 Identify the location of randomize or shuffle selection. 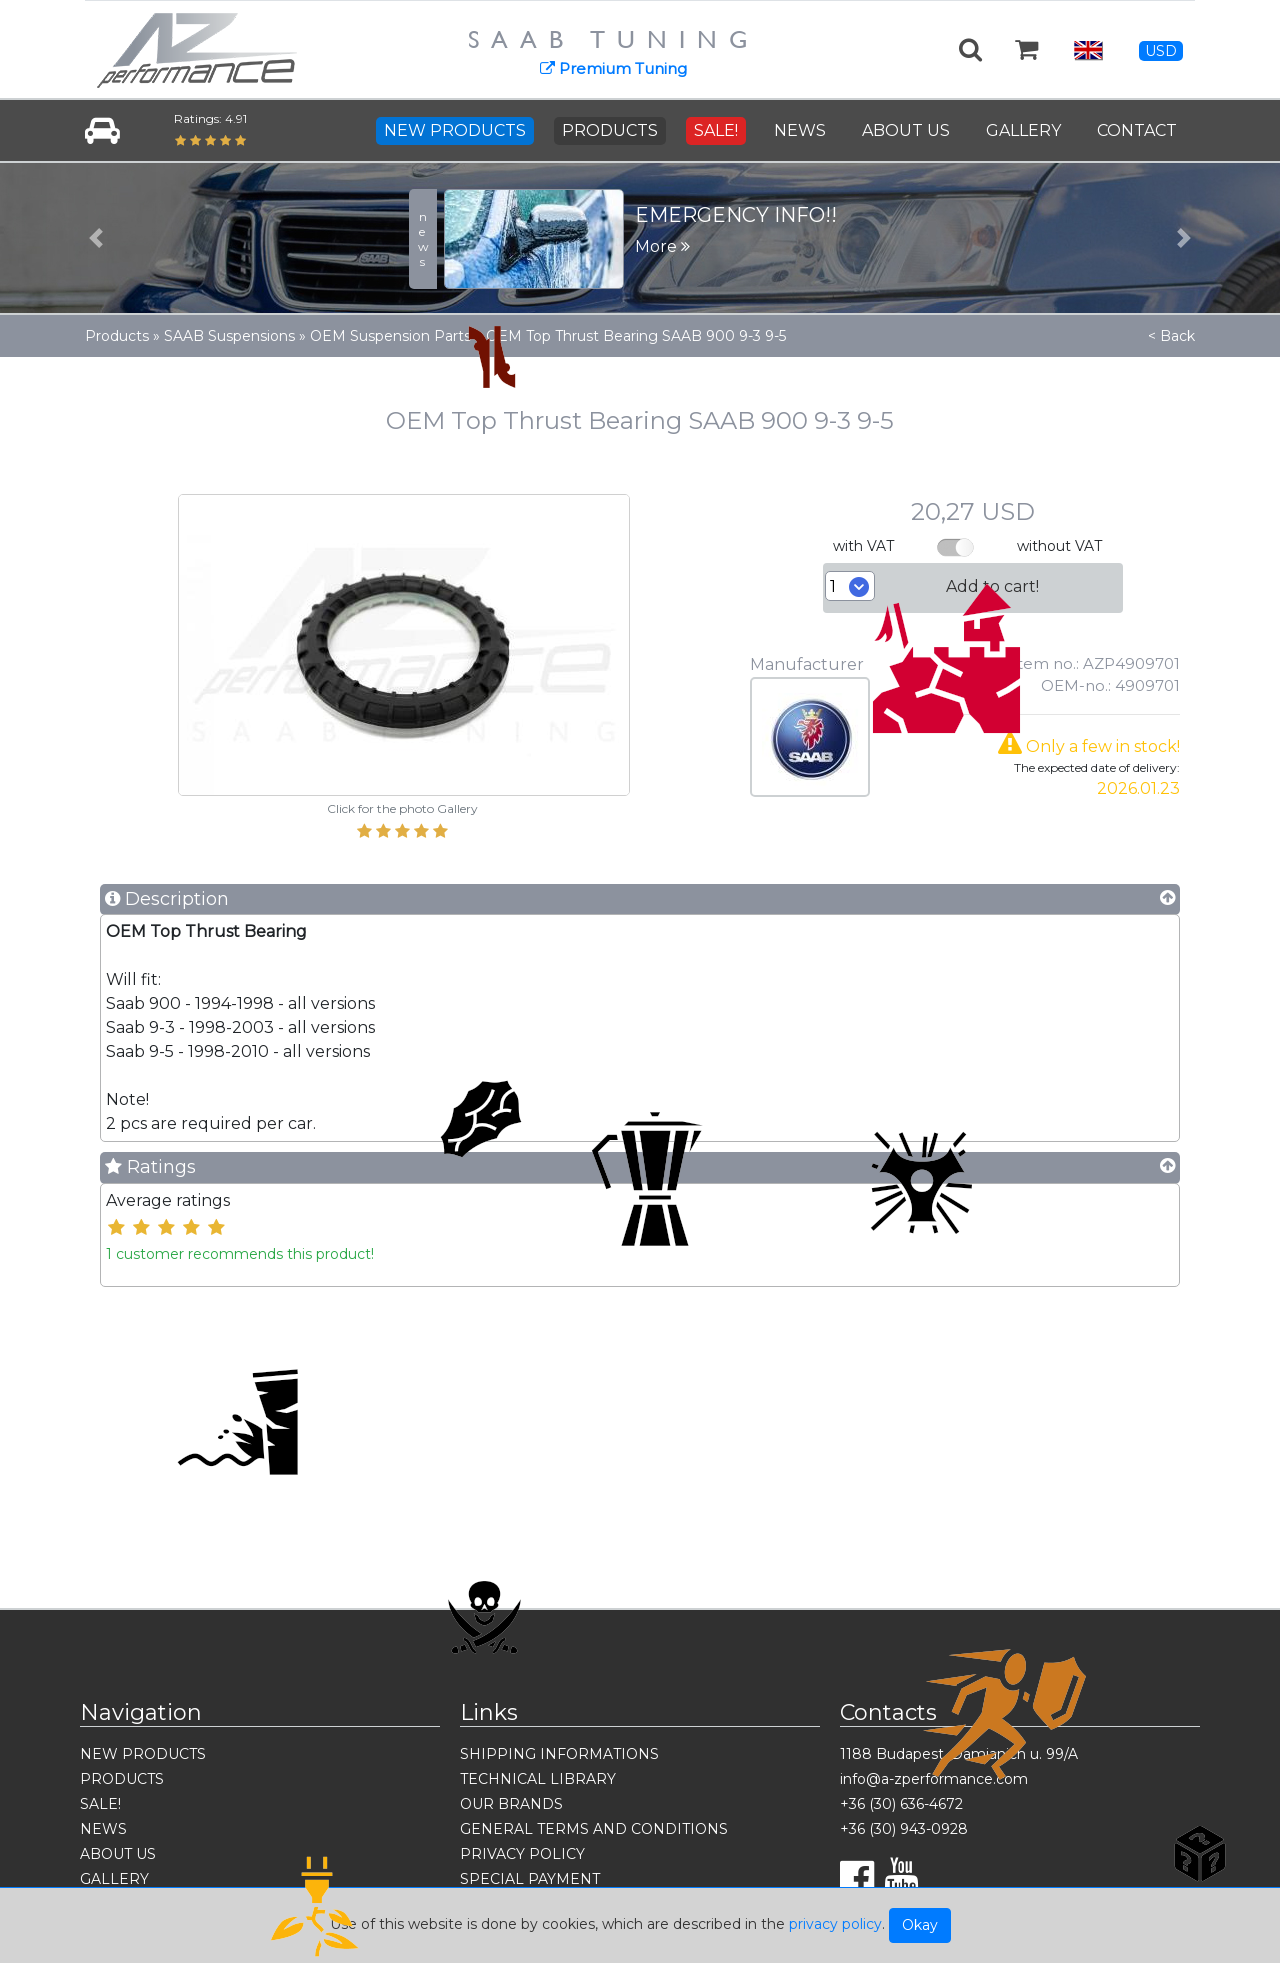
(1200, 1854).